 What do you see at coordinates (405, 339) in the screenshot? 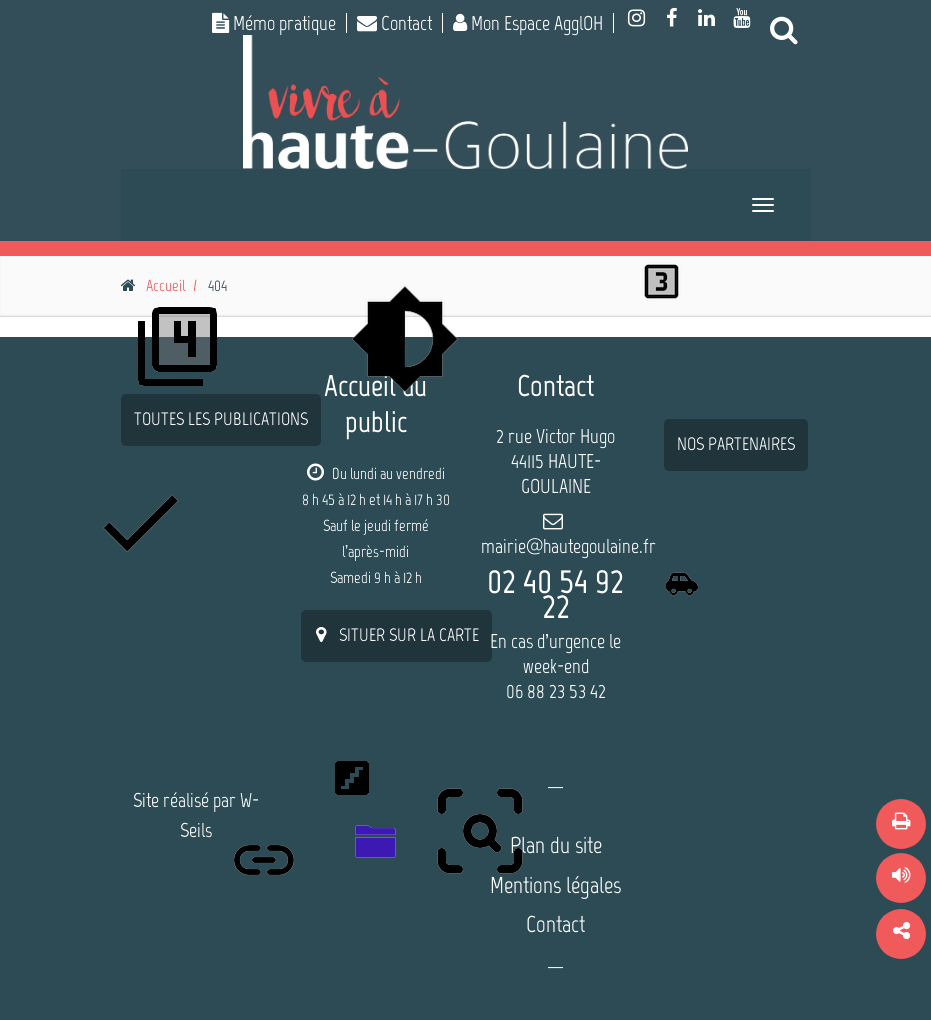
I see `adjust screen brightness` at bounding box center [405, 339].